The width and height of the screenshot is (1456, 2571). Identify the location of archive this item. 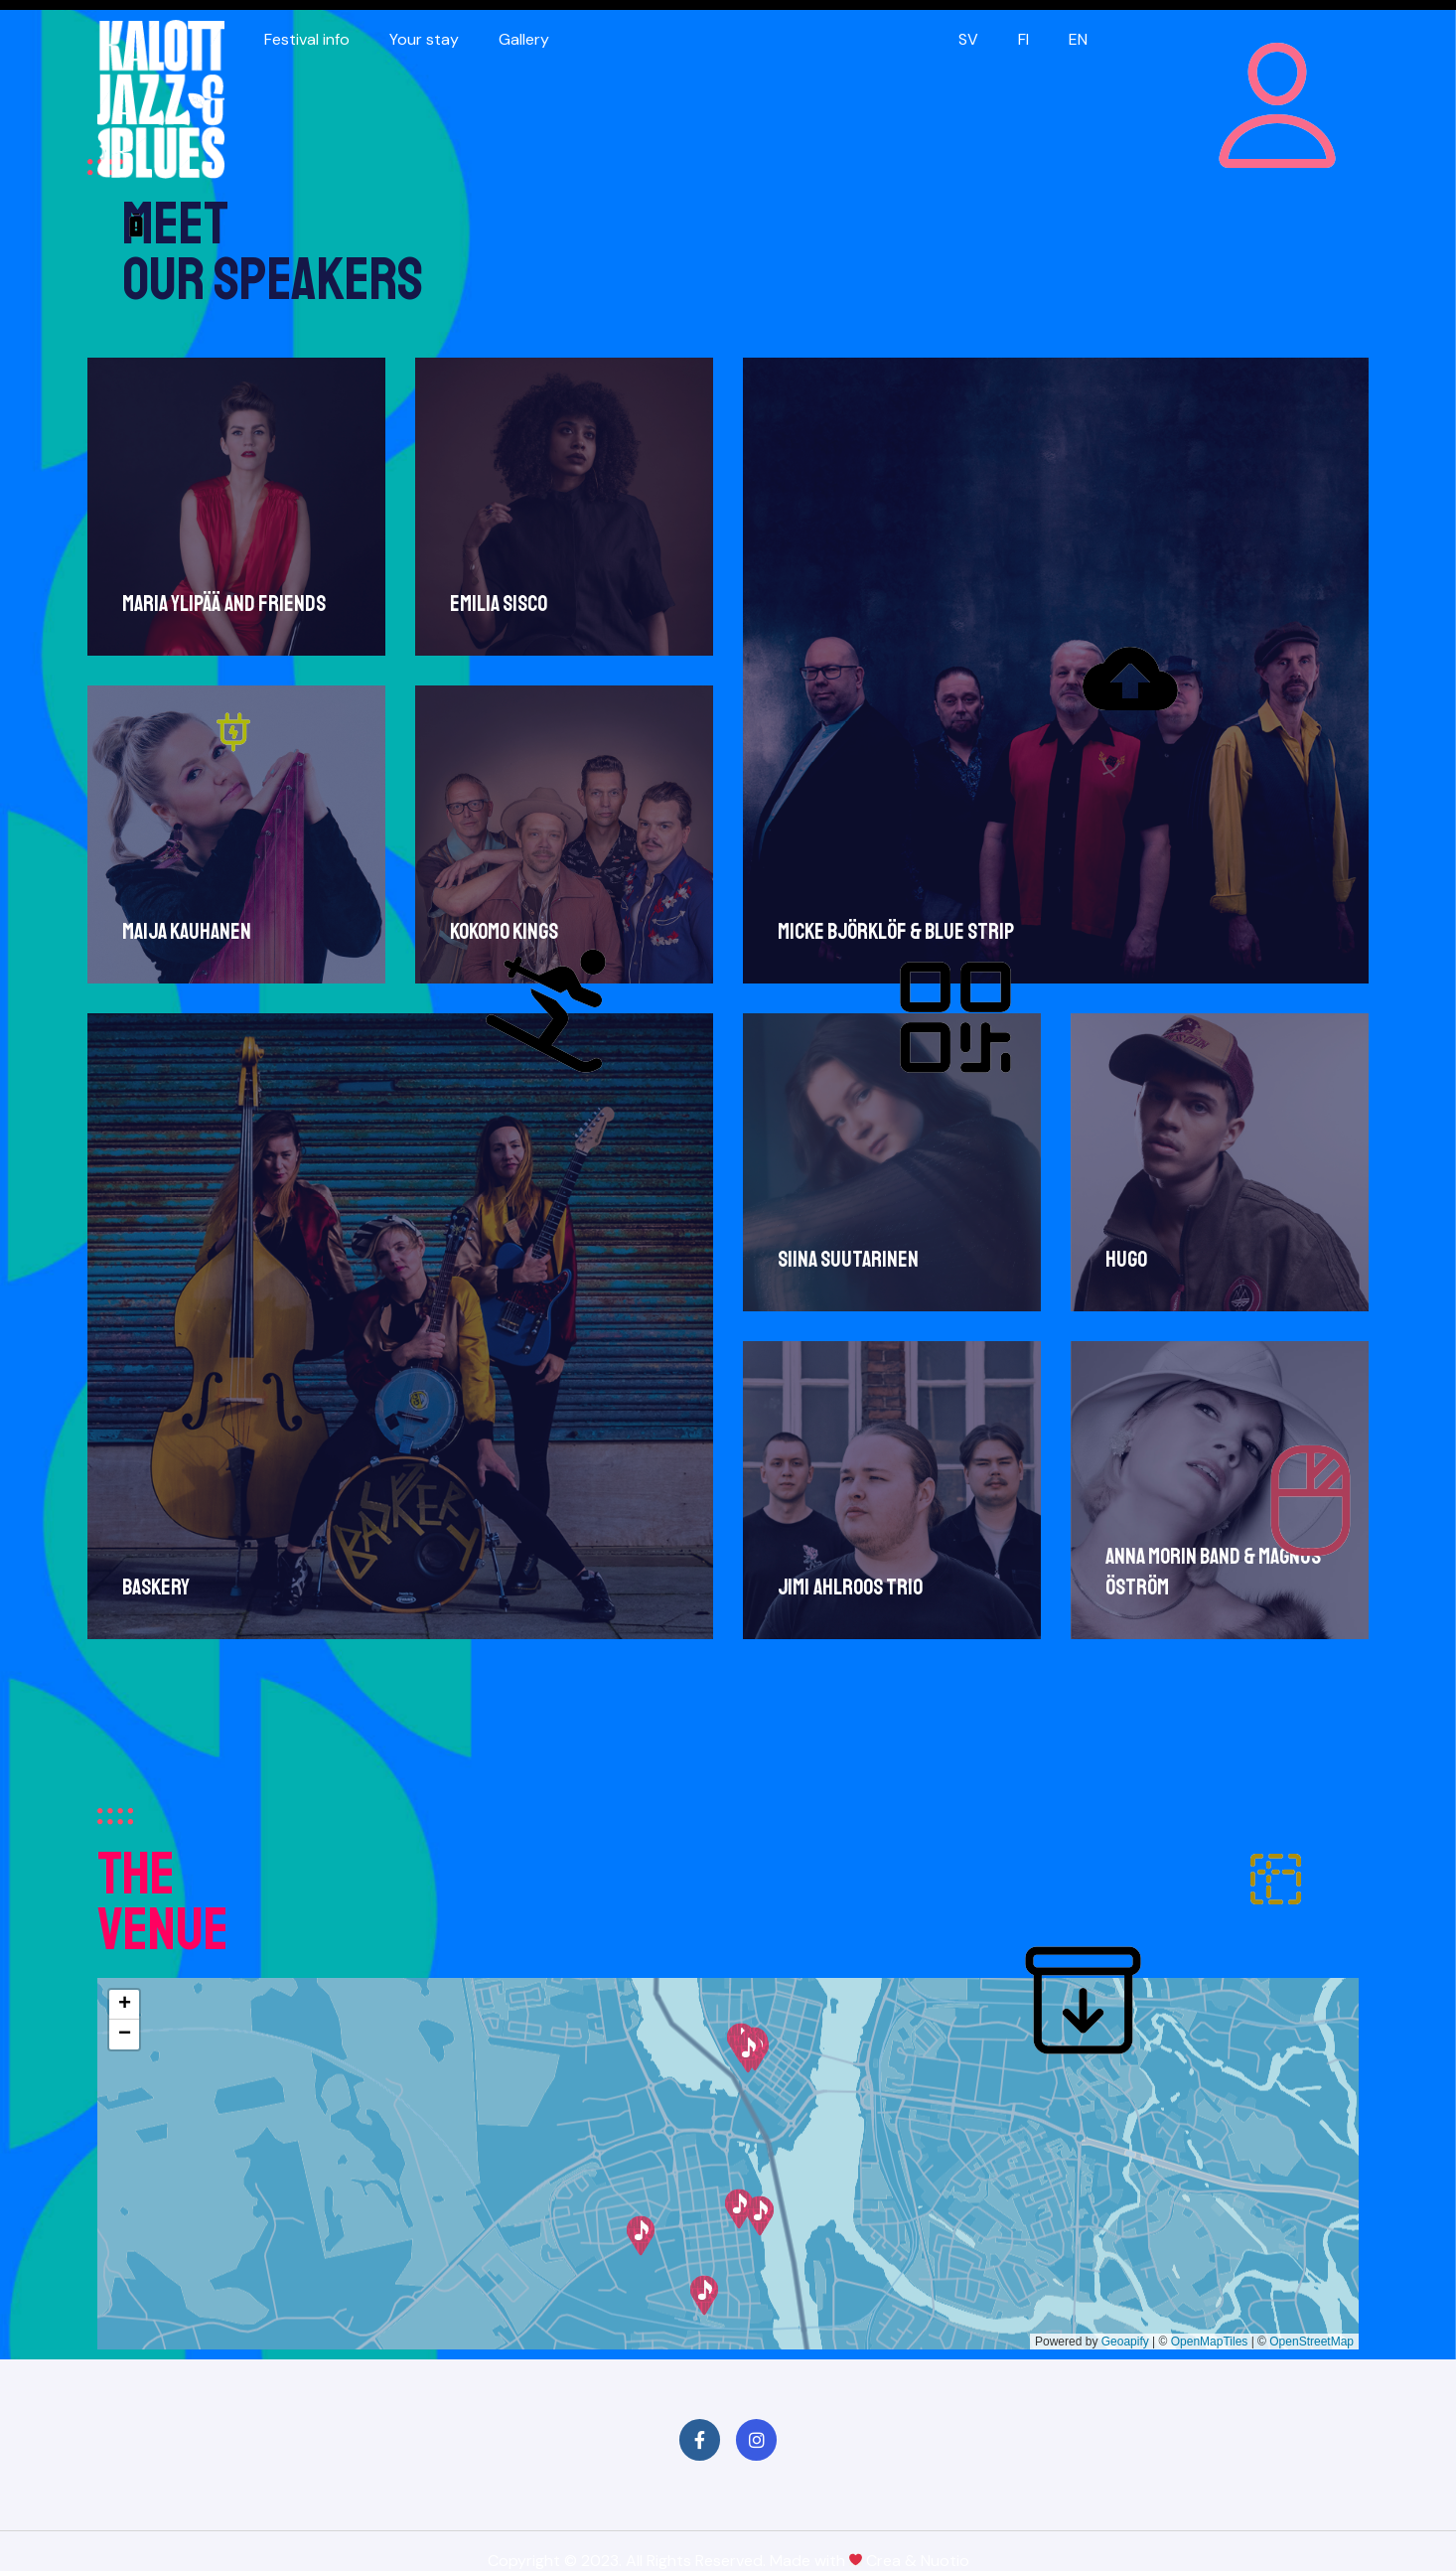
(1083, 2000).